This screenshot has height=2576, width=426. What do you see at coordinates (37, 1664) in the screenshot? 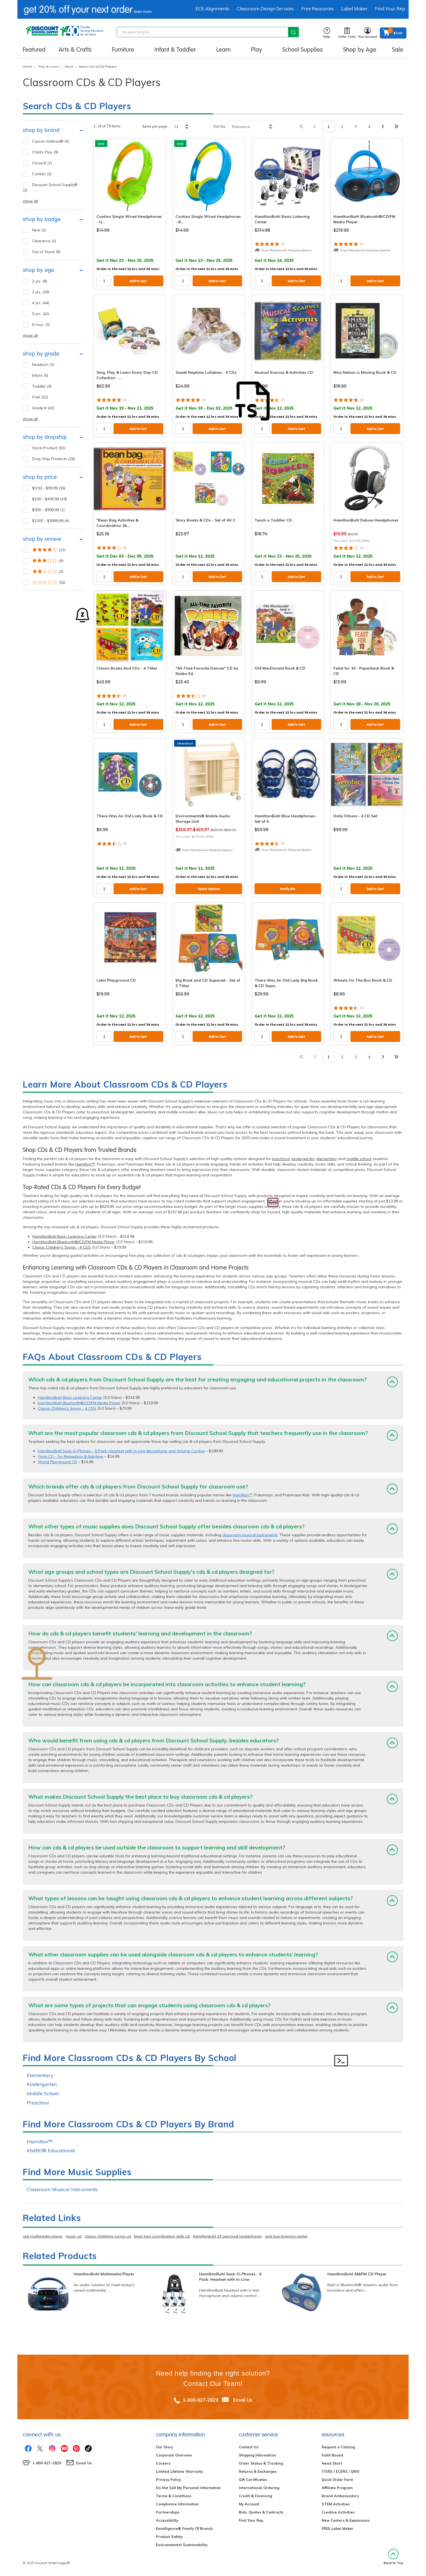
I see `mark a location on the map` at bounding box center [37, 1664].